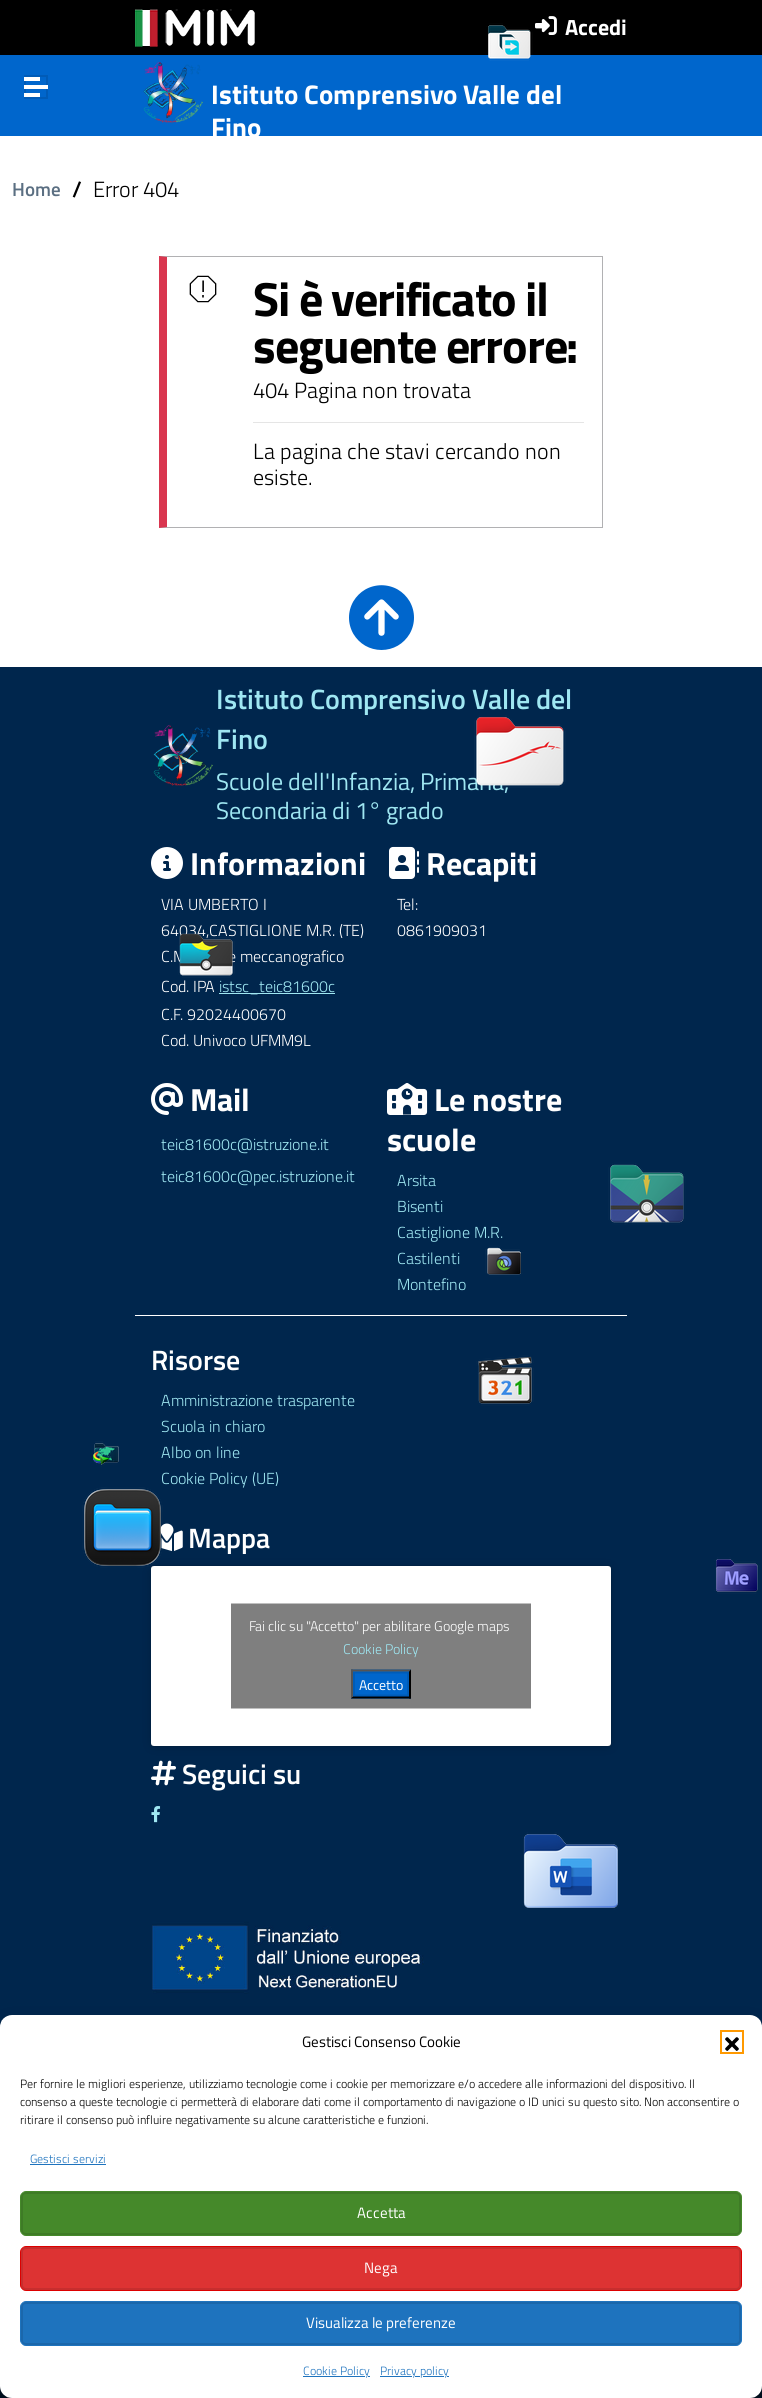  What do you see at coordinates (505, 1384) in the screenshot?
I see `open folder containing media player classic files` at bounding box center [505, 1384].